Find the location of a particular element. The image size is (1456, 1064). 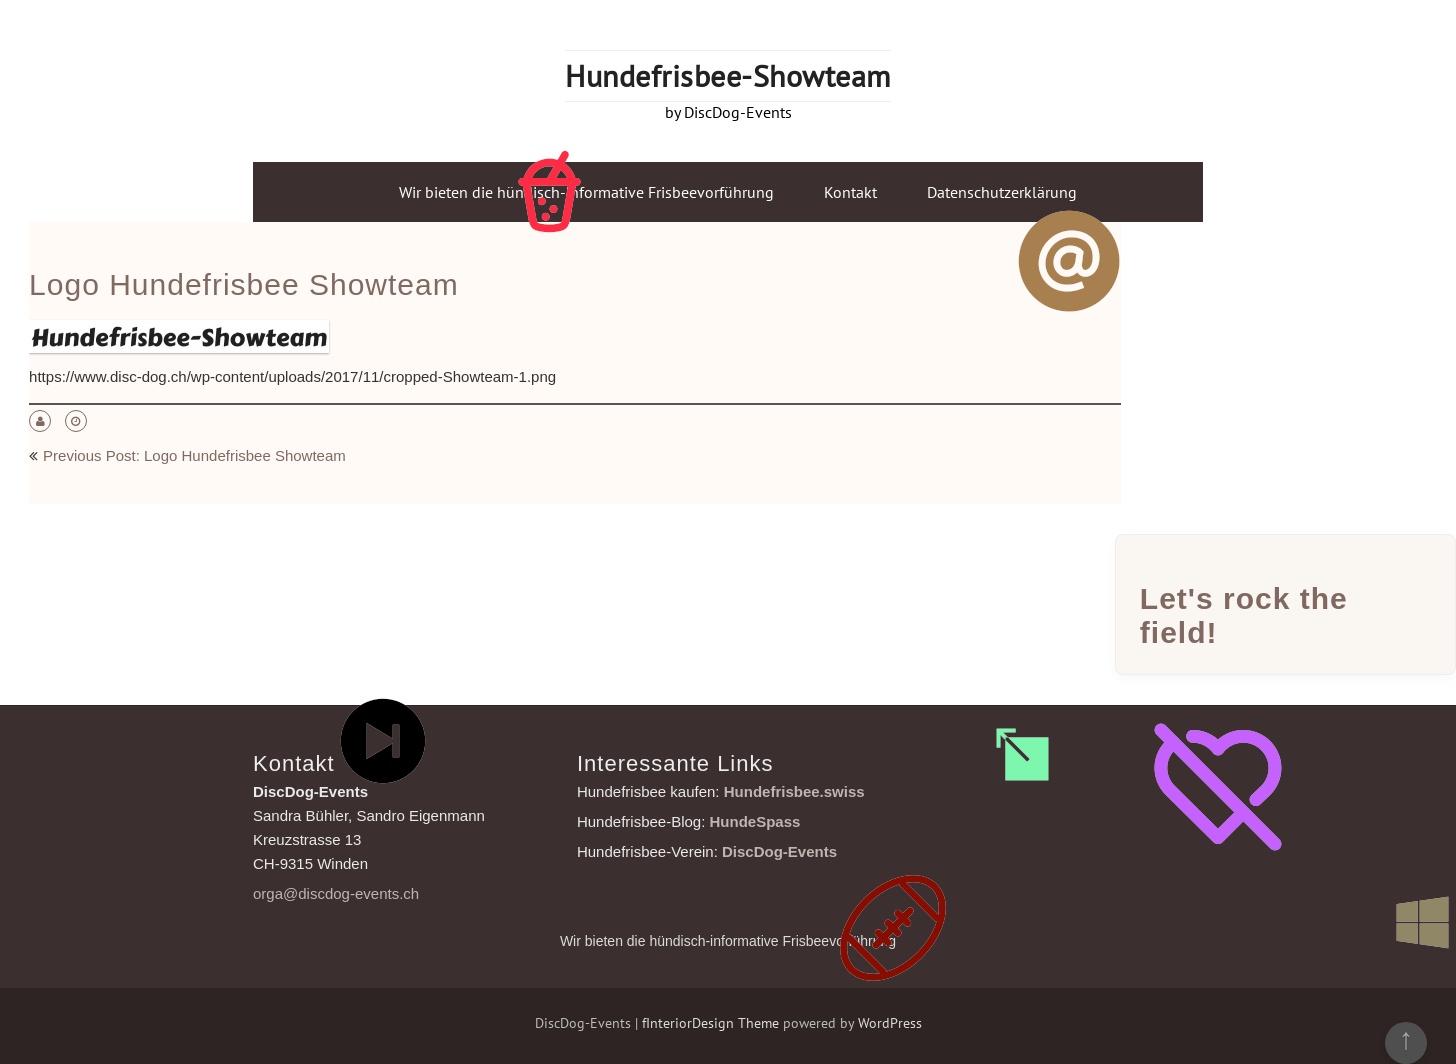

remove from favorites is located at coordinates (1218, 787).